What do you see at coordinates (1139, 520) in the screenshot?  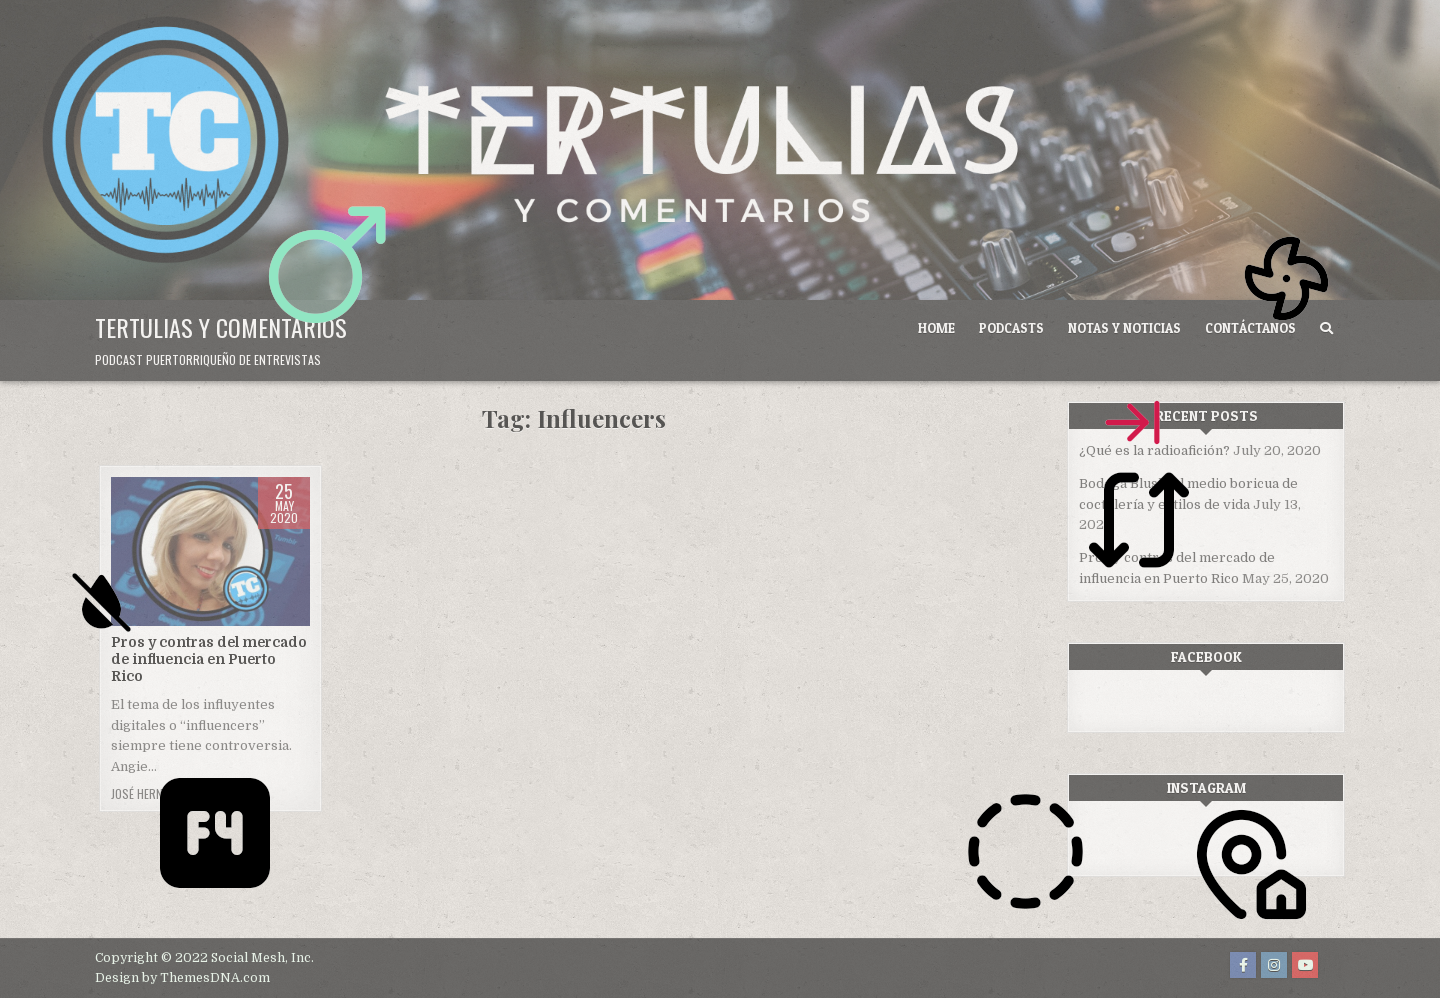 I see `flip or mirror content horizontally` at bounding box center [1139, 520].